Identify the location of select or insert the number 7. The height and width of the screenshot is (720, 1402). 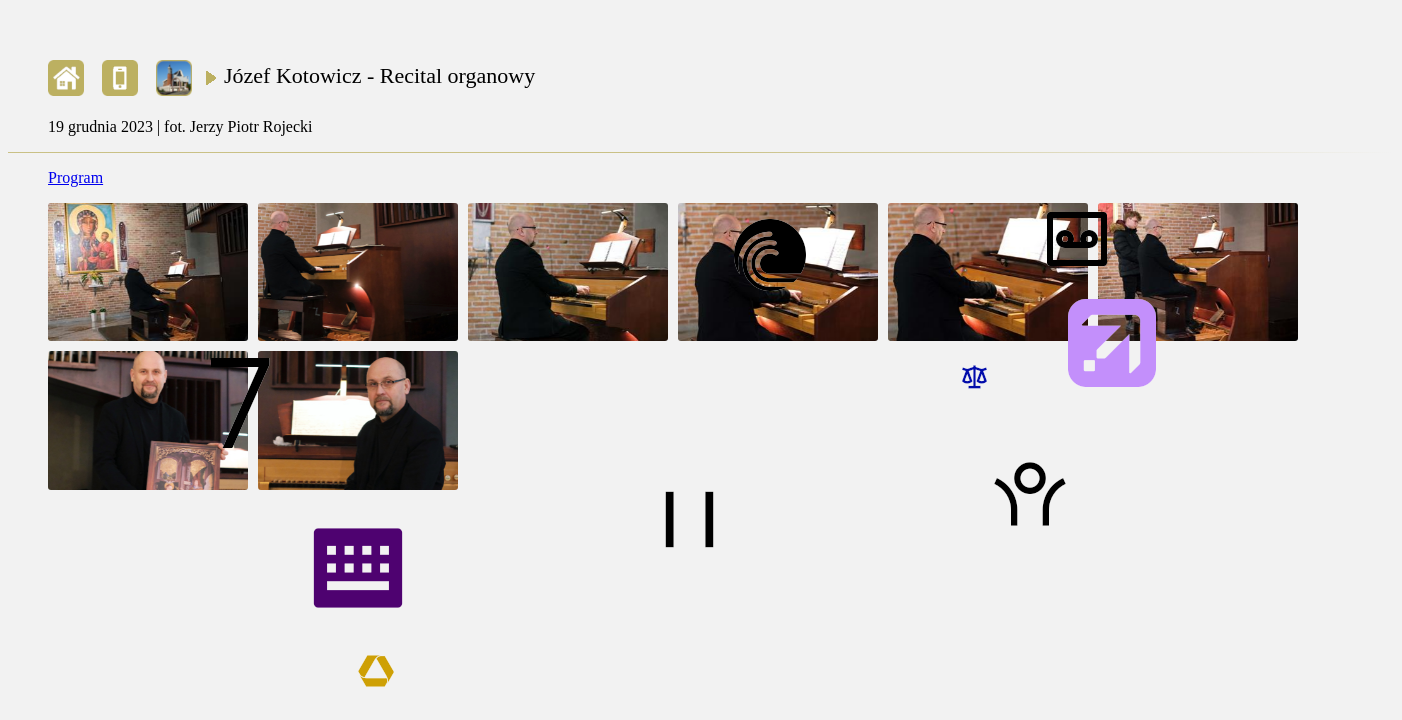
(238, 403).